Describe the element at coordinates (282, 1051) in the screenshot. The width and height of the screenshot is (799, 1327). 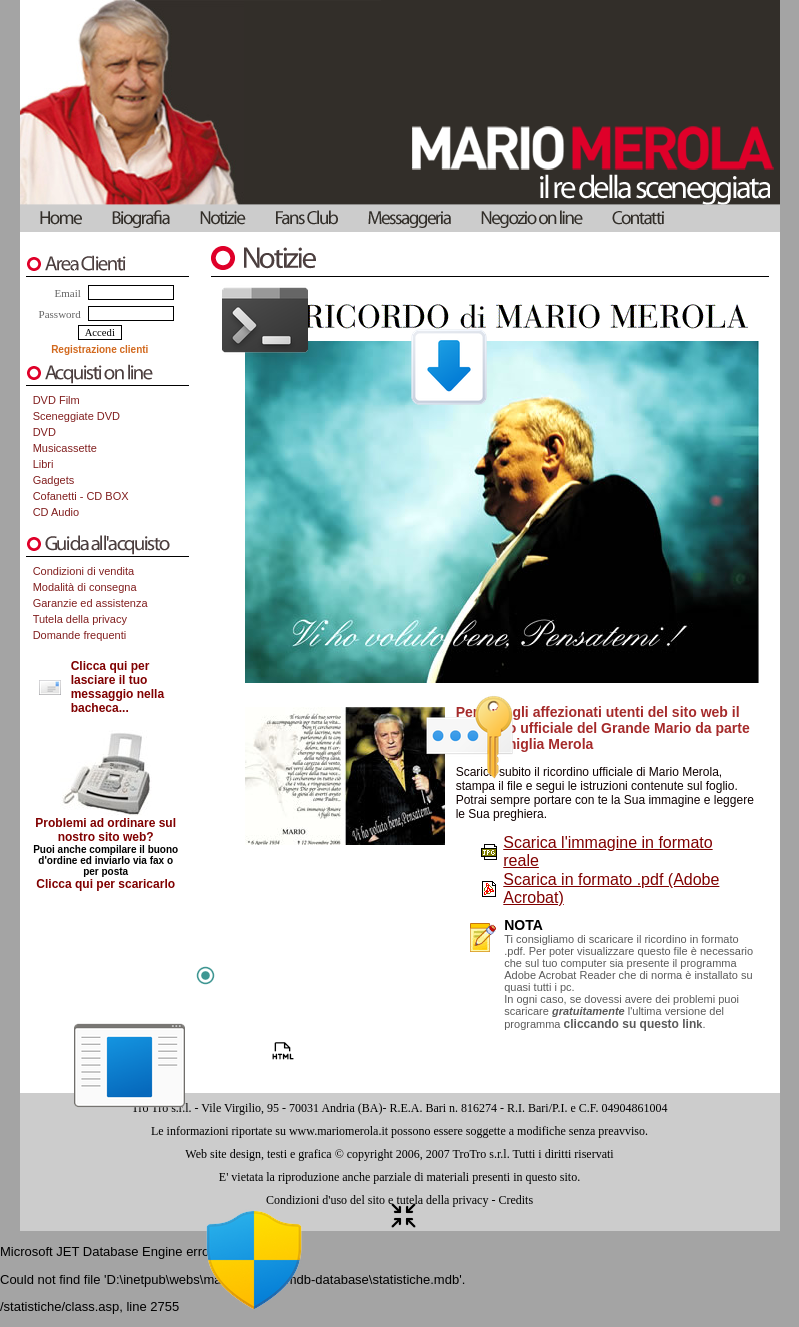
I see `open an HTML file` at that location.